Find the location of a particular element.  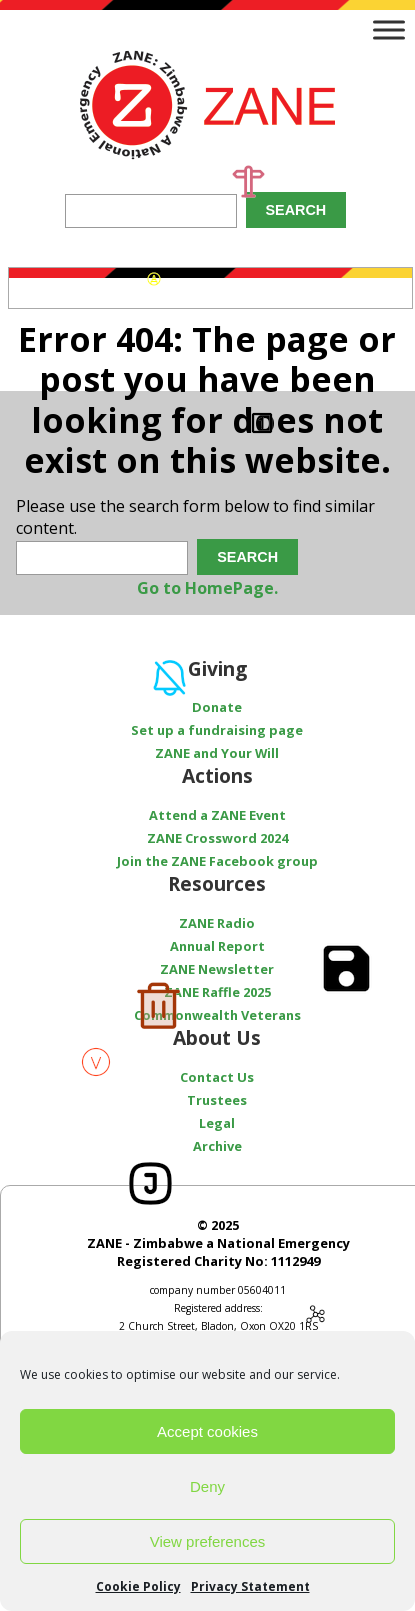

delete selected item is located at coordinates (158, 1007).